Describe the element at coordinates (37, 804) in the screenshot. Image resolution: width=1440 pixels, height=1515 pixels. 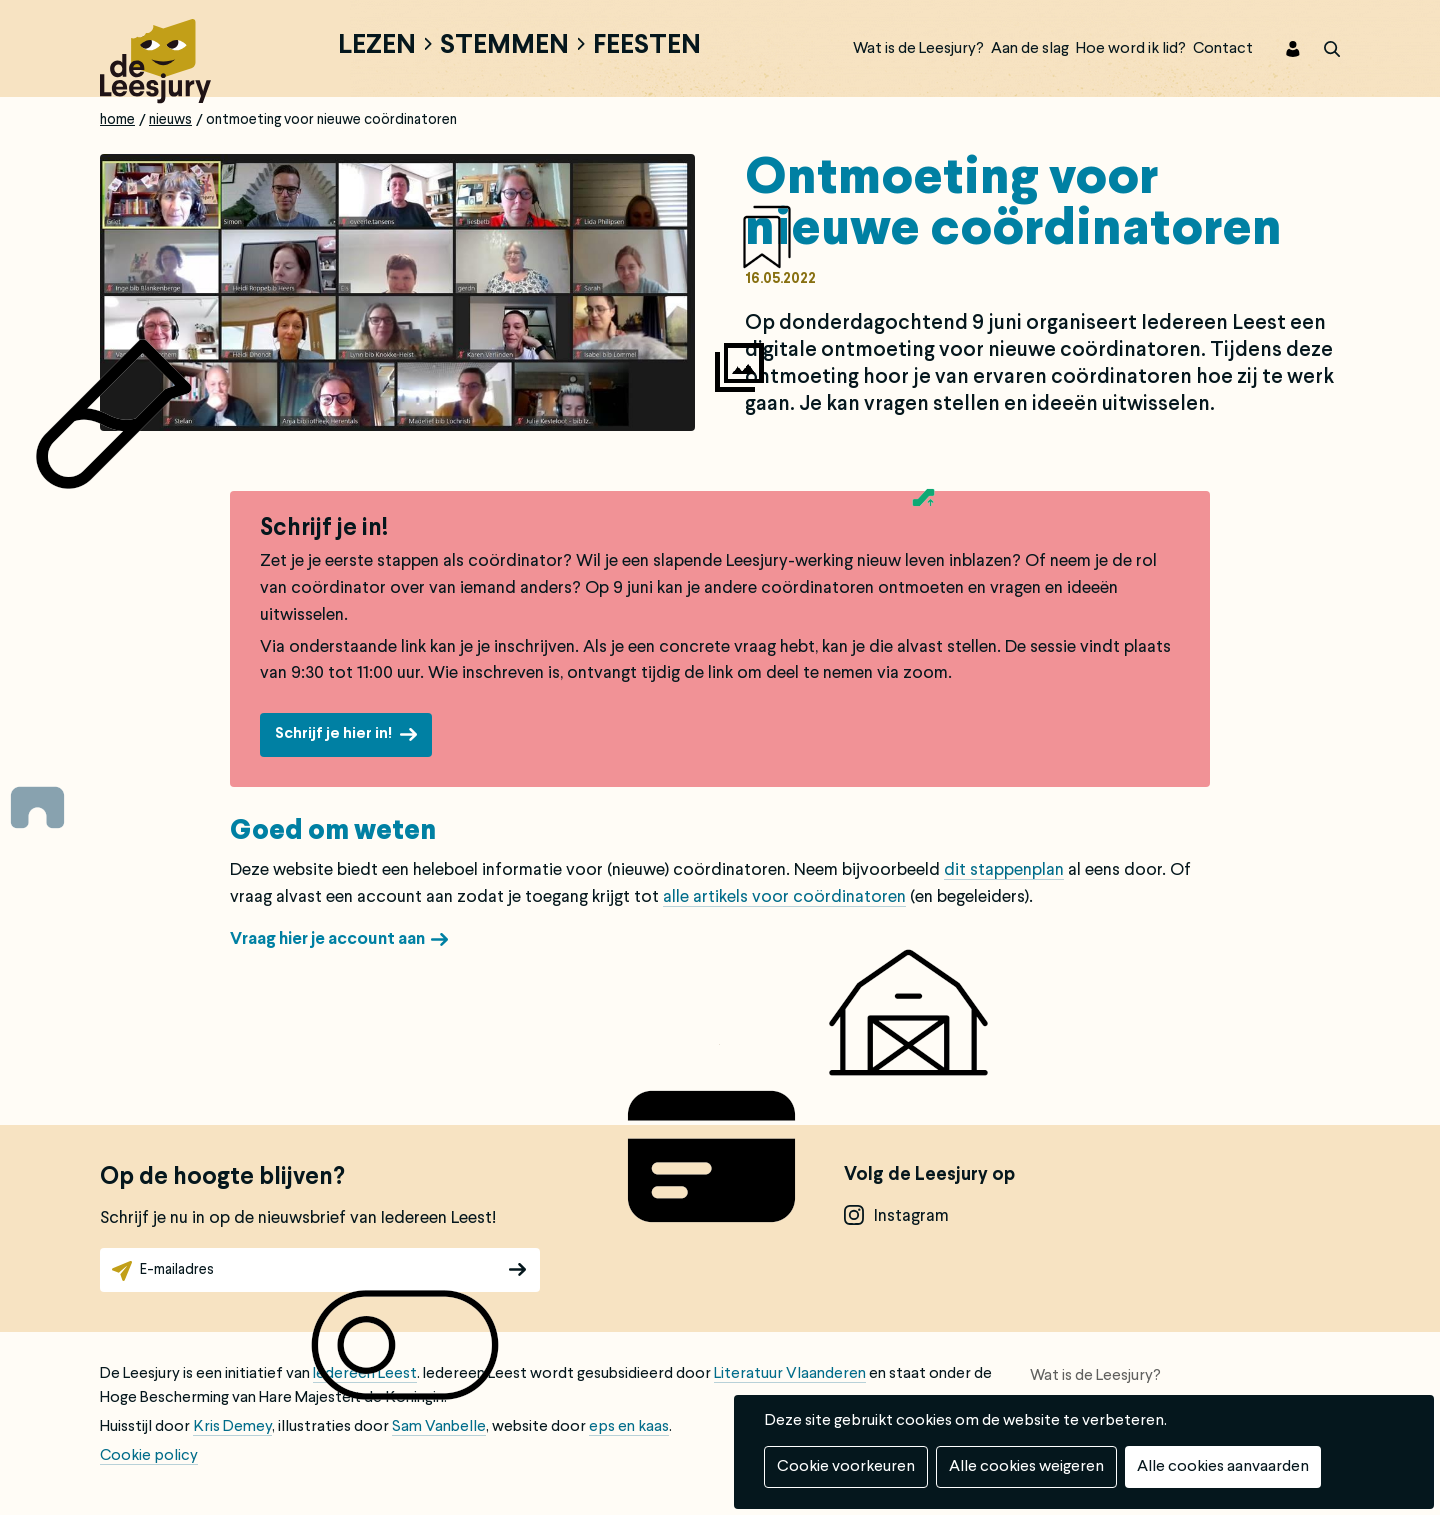
I see `view bridge or infrastructure information` at that location.